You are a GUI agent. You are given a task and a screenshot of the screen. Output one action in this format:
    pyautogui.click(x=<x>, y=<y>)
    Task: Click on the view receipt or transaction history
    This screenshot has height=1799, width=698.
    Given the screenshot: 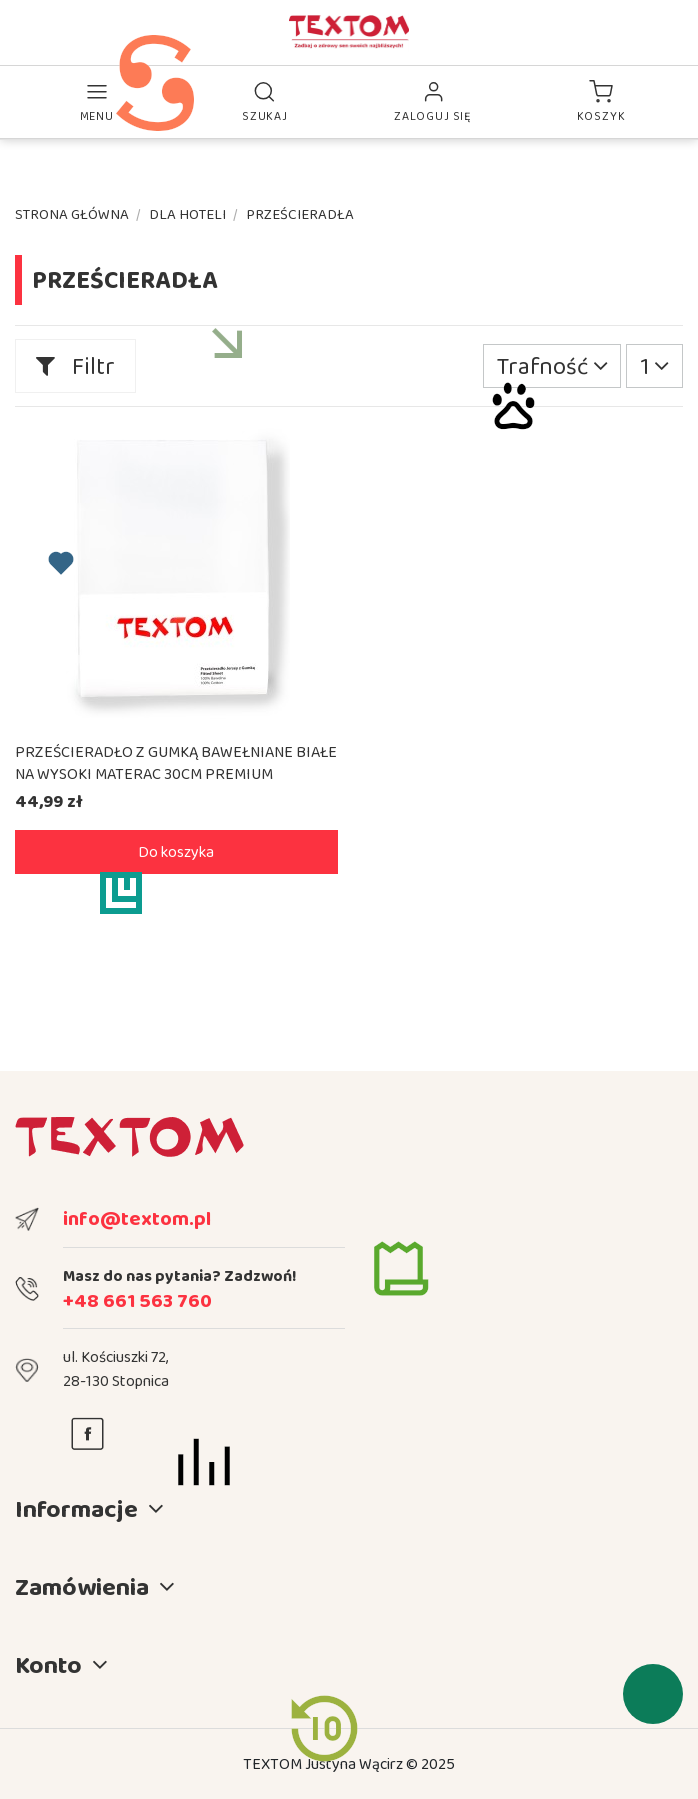 What is the action you would take?
    pyautogui.click(x=398, y=1268)
    